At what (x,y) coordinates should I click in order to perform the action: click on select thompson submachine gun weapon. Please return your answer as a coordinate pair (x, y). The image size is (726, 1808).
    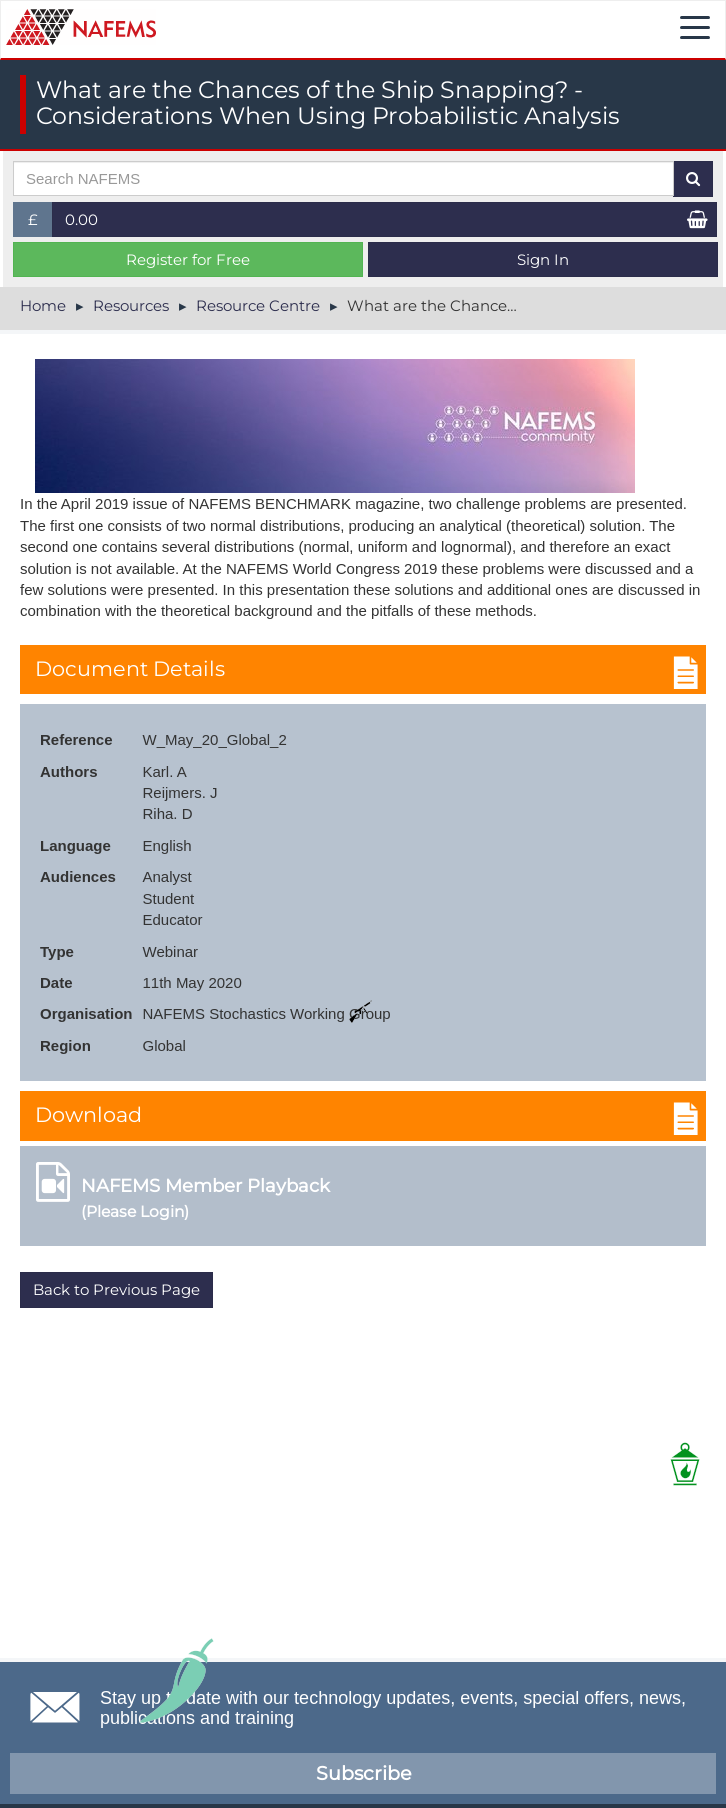
    Looking at the image, I should click on (360, 1011).